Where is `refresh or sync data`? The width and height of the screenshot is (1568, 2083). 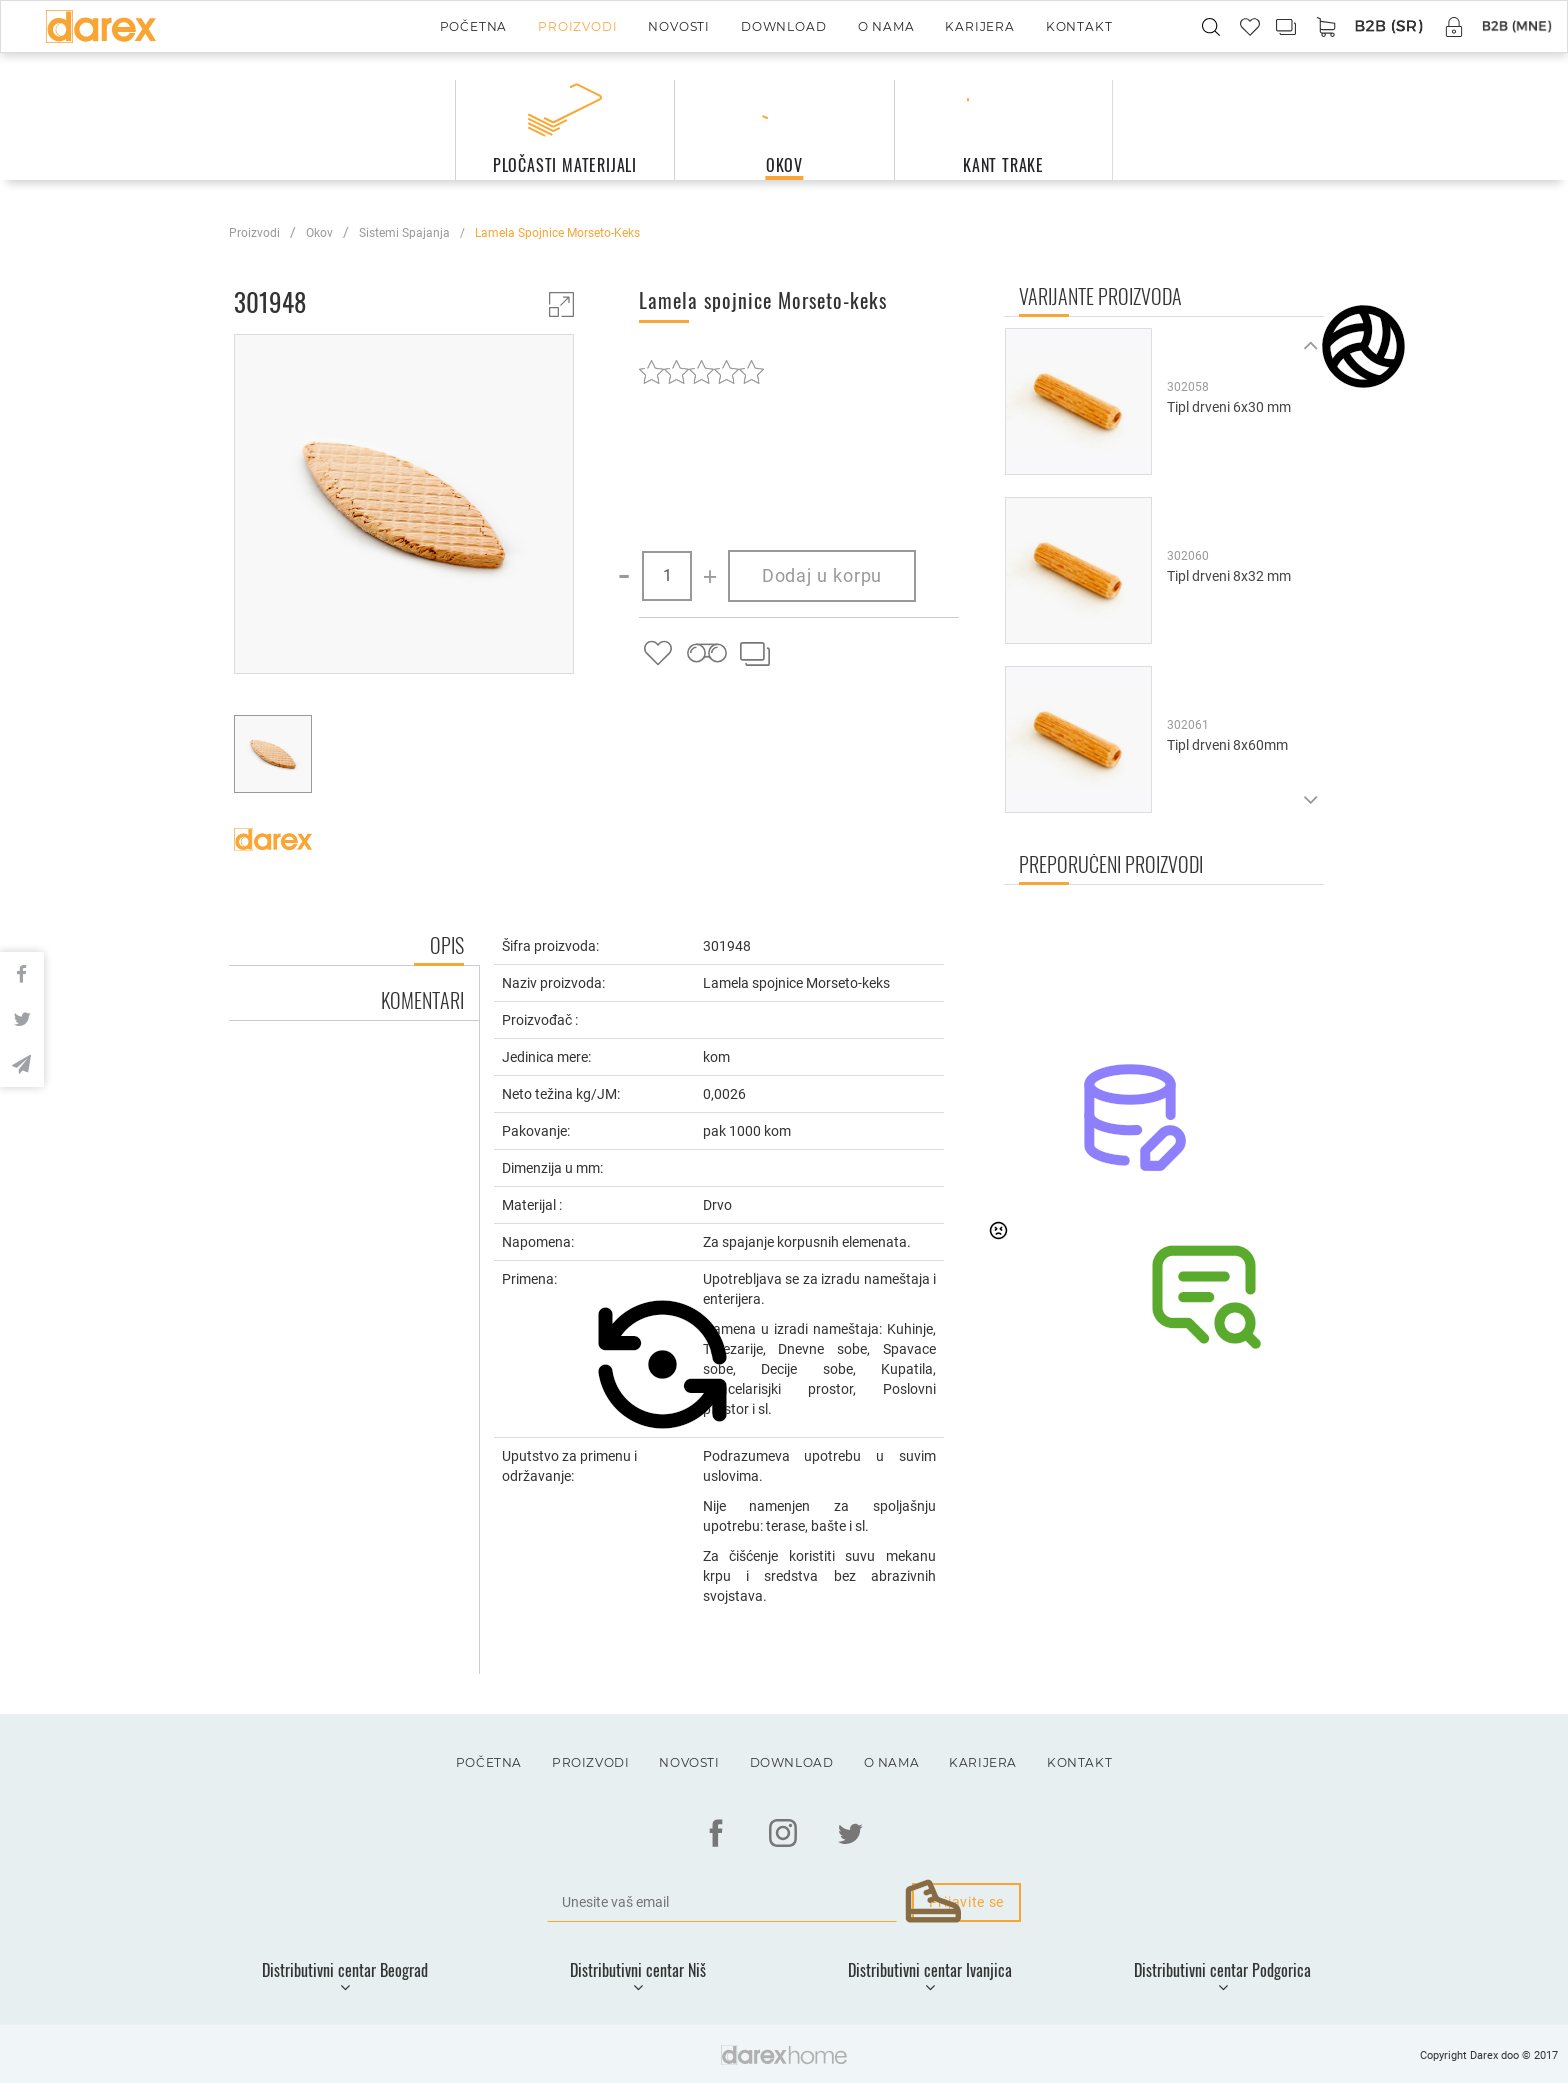 refresh or sync data is located at coordinates (662, 1364).